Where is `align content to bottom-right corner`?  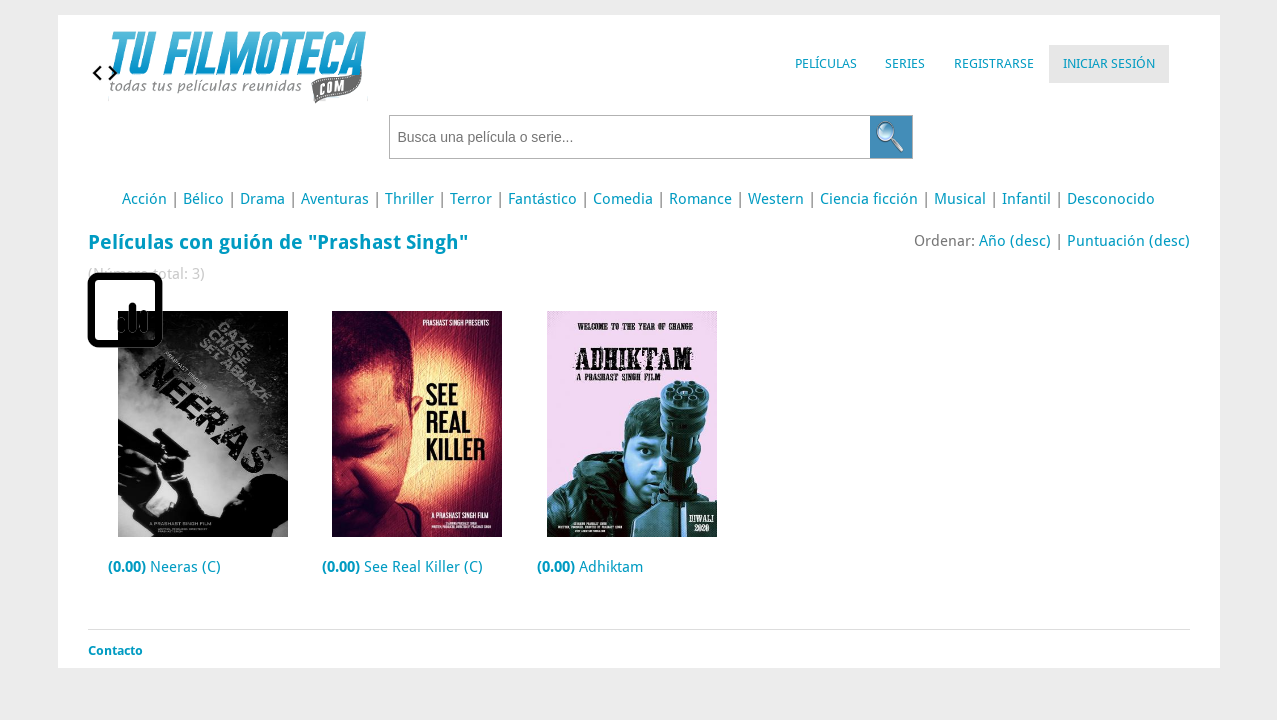
align content to bottom-right corner is located at coordinates (125, 310).